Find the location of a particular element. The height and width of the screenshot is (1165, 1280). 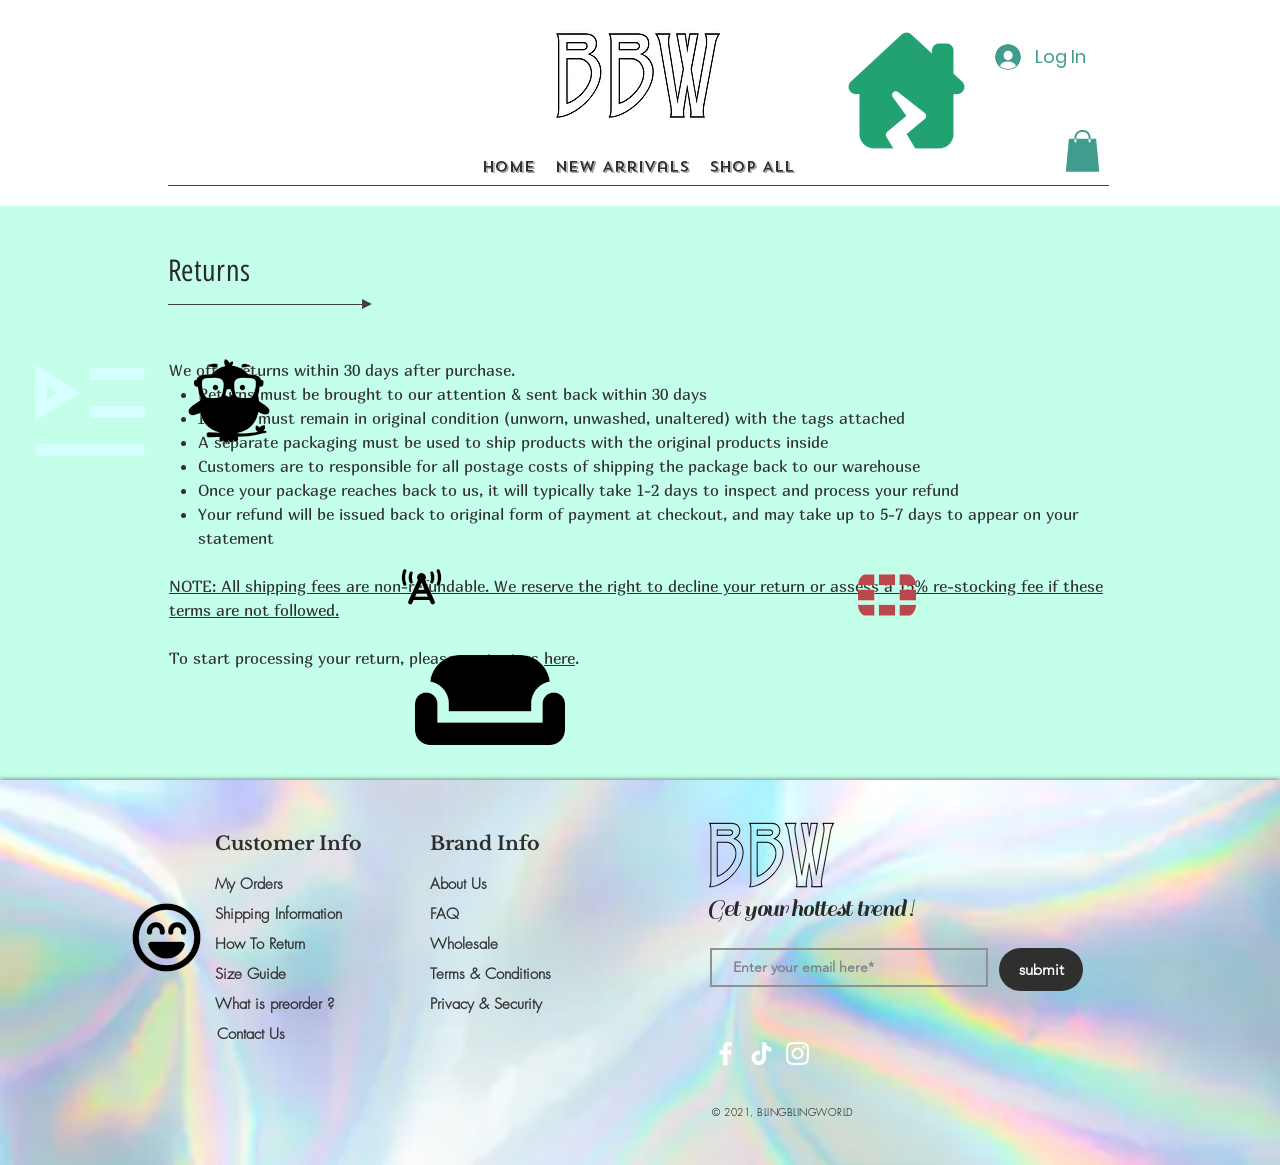

earlybirds brand logo is located at coordinates (229, 401).